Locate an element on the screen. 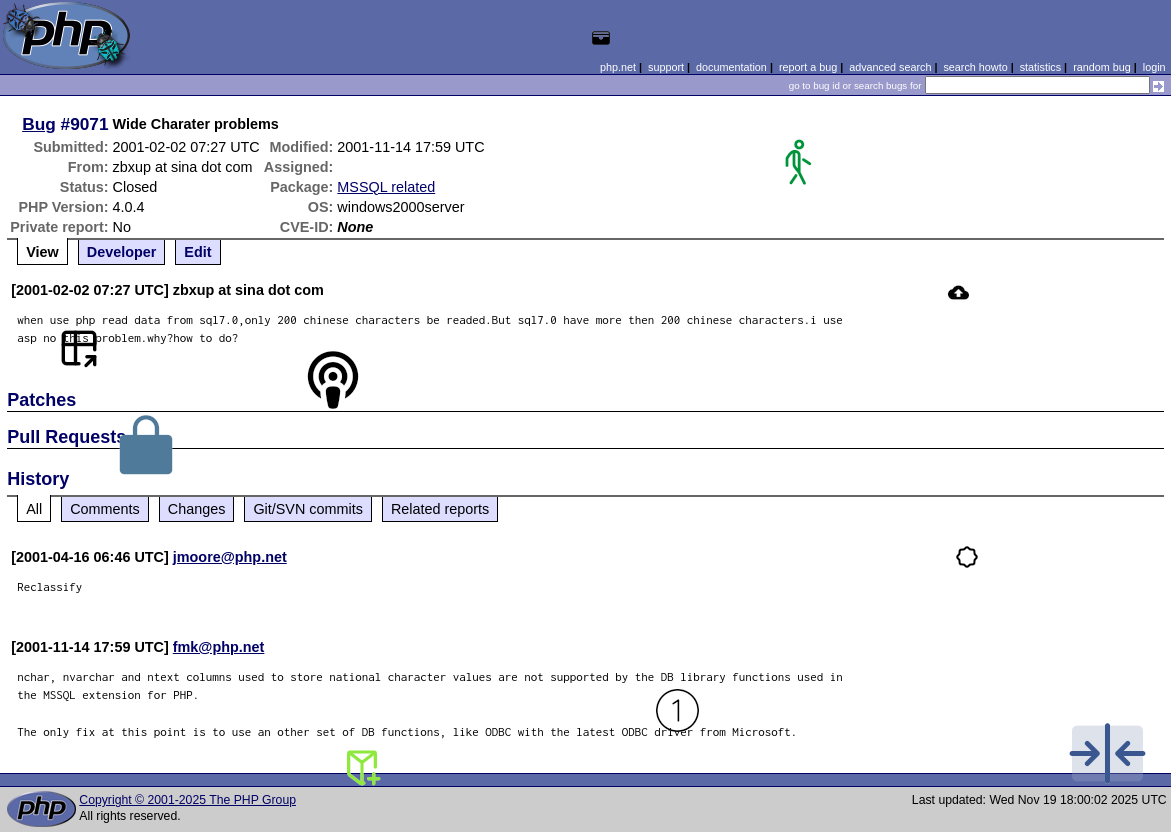 The width and height of the screenshot is (1171, 832). access your wallet or saved payment methods is located at coordinates (601, 38).